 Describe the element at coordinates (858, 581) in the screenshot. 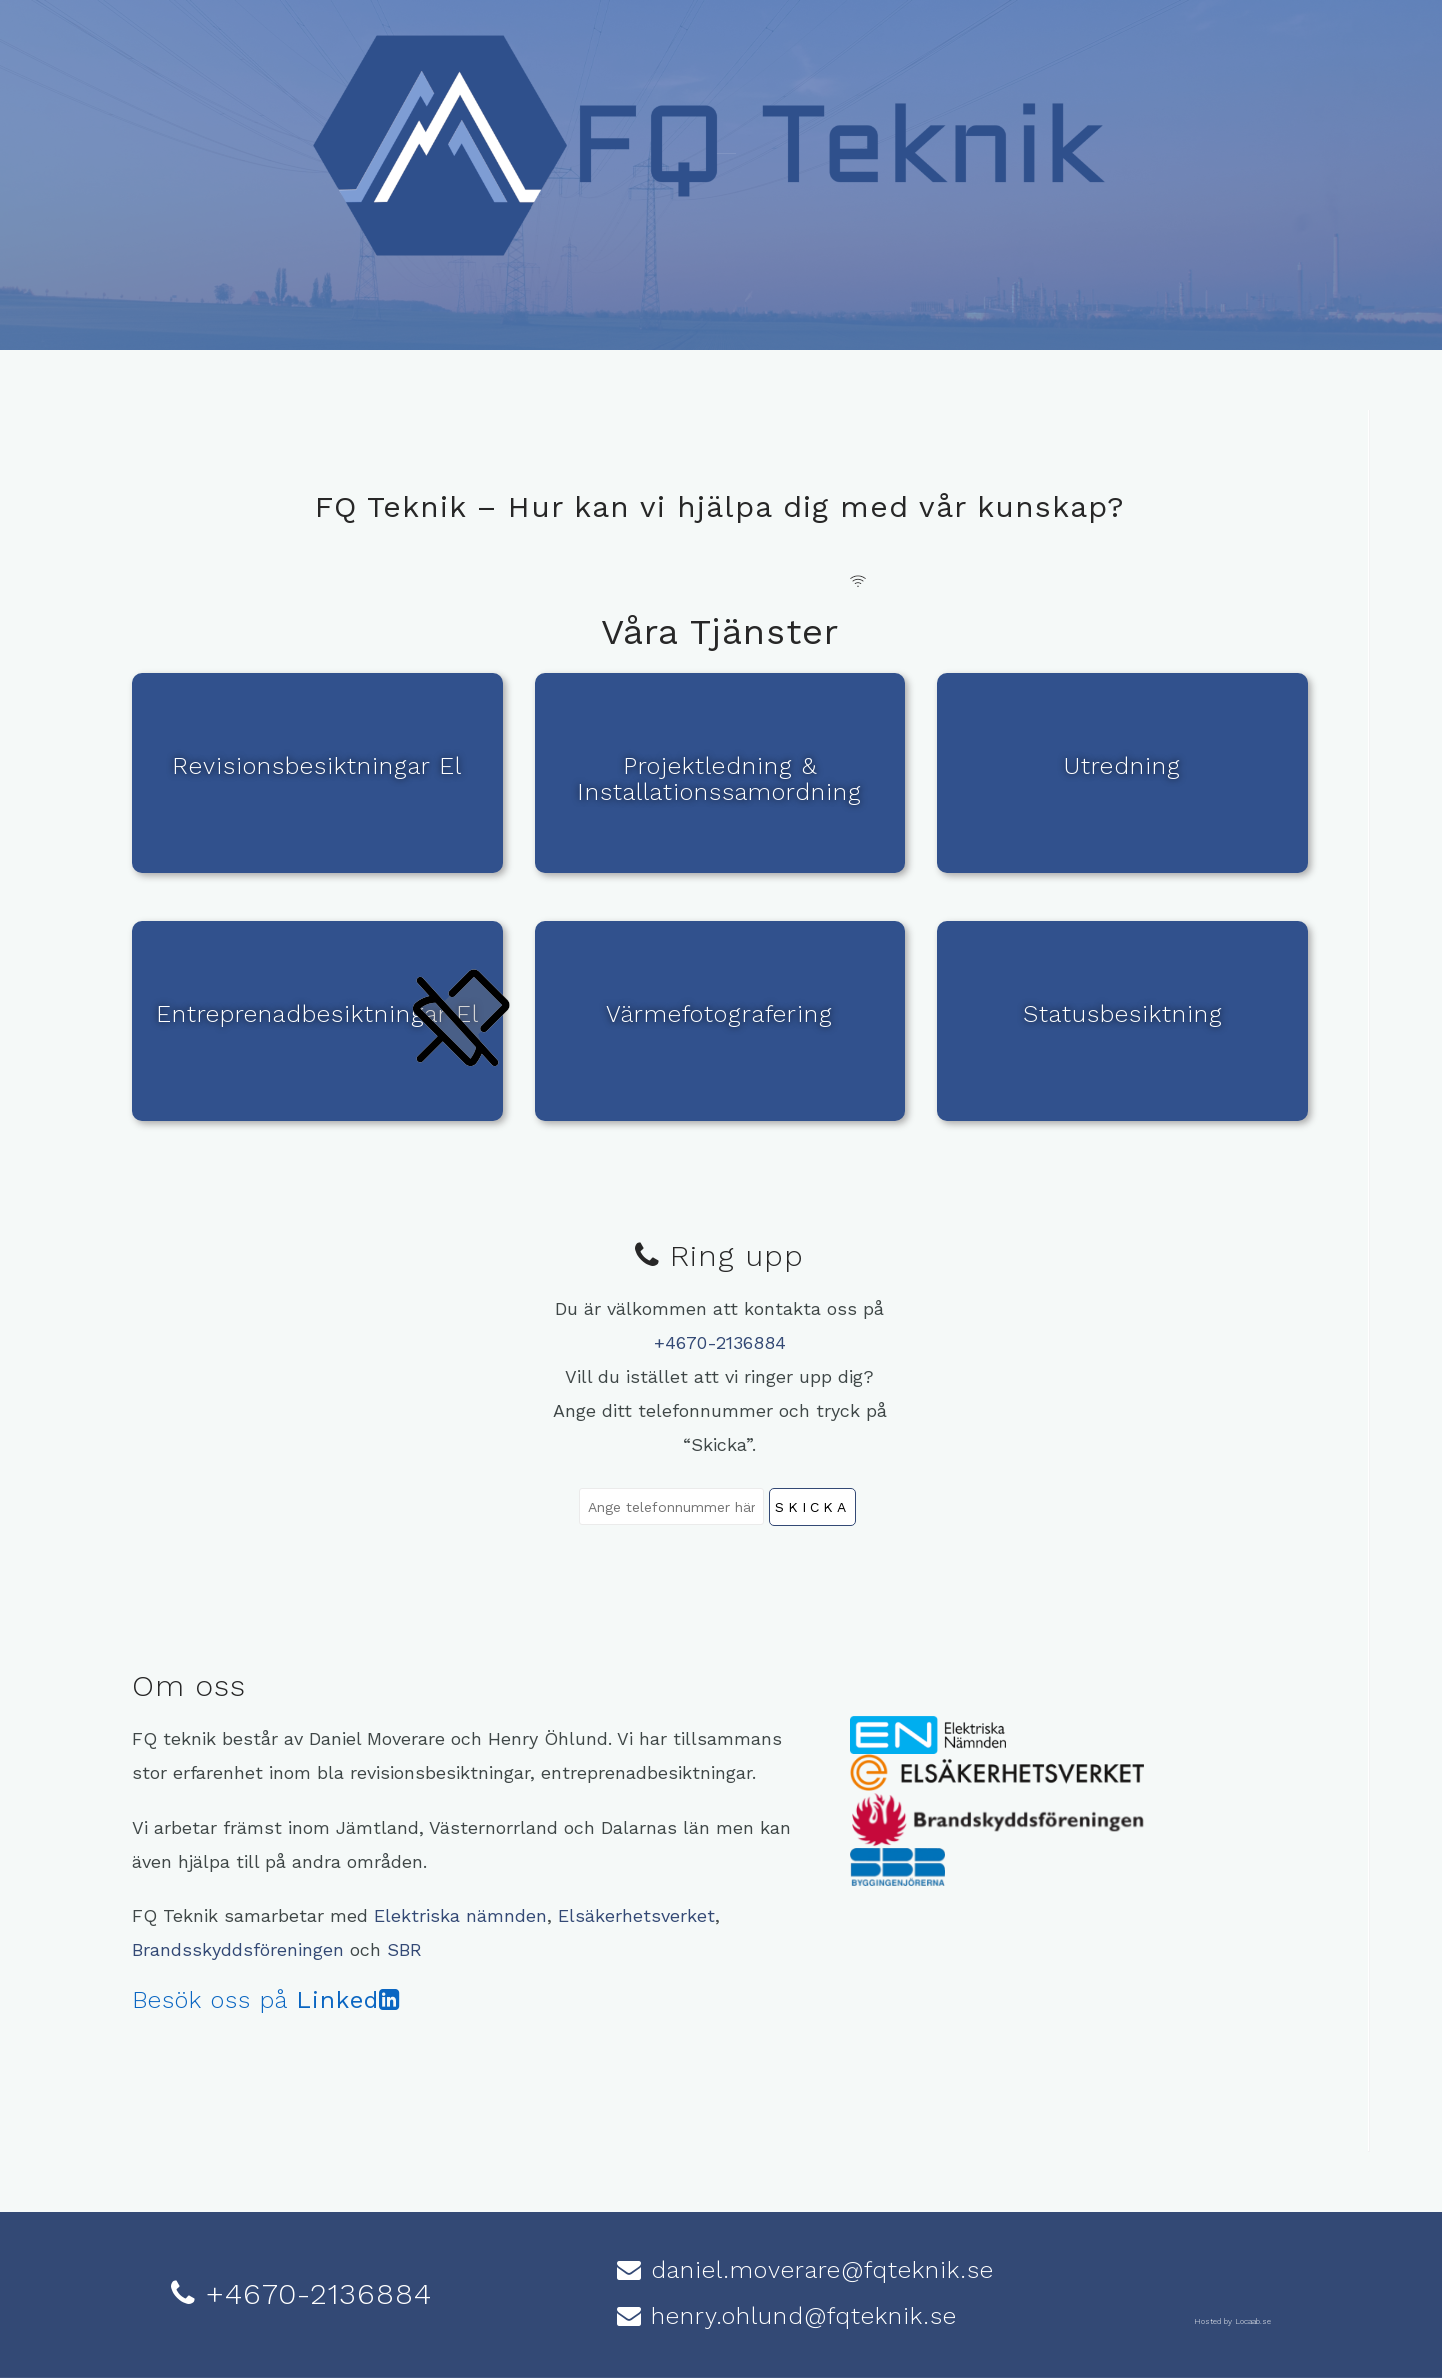

I see `strong wifi signal strength` at that location.